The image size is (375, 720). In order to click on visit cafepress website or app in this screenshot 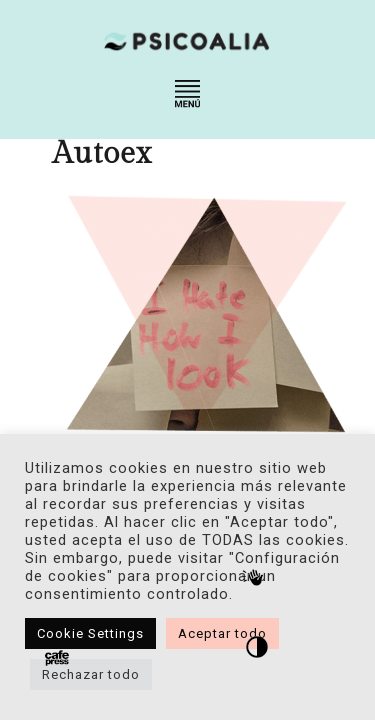, I will do `click(57, 658)`.